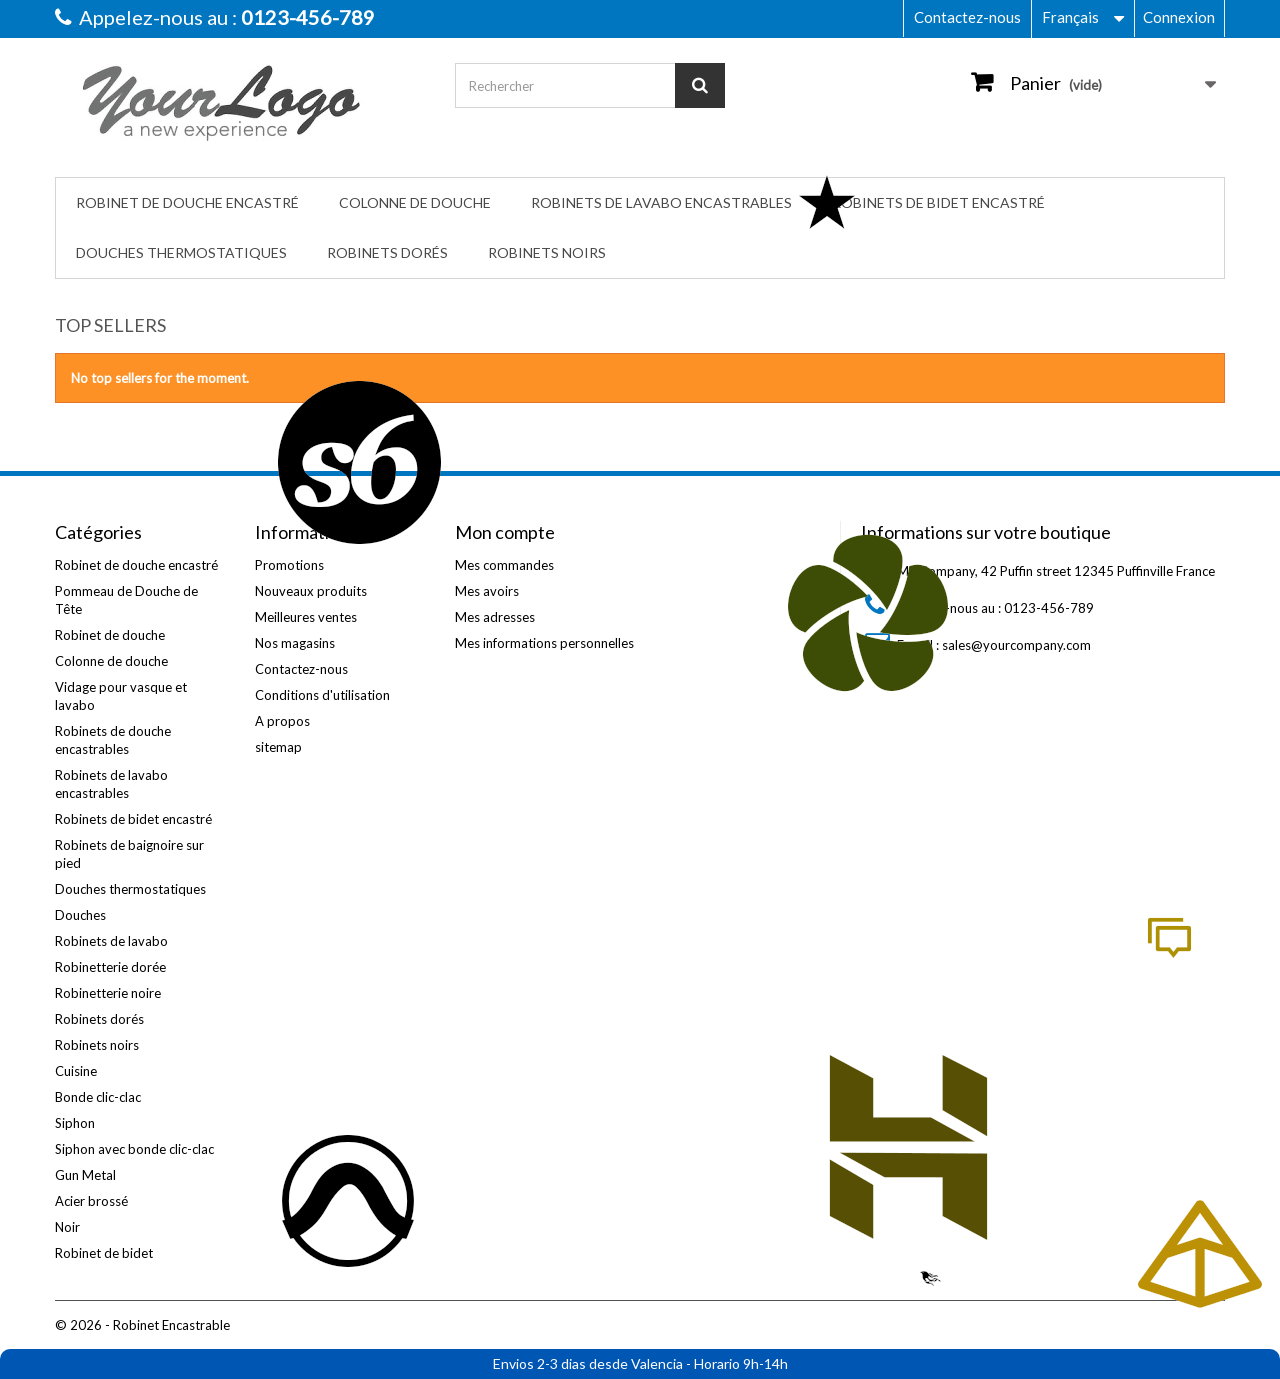 The height and width of the screenshot is (1379, 1280). What do you see at coordinates (359, 462) in the screenshot?
I see `visit Society6 website or app` at bounding box center [359, 462].